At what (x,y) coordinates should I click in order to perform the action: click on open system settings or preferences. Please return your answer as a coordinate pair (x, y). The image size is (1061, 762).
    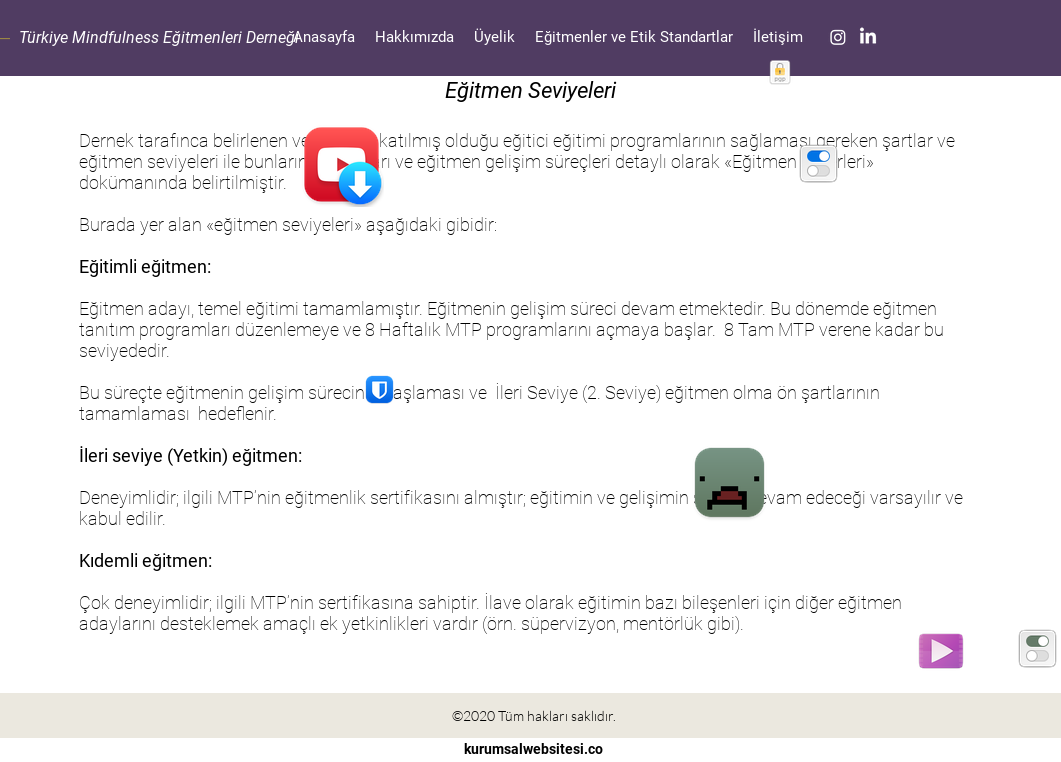
    Looking at the image, I should click on (1037, 648).